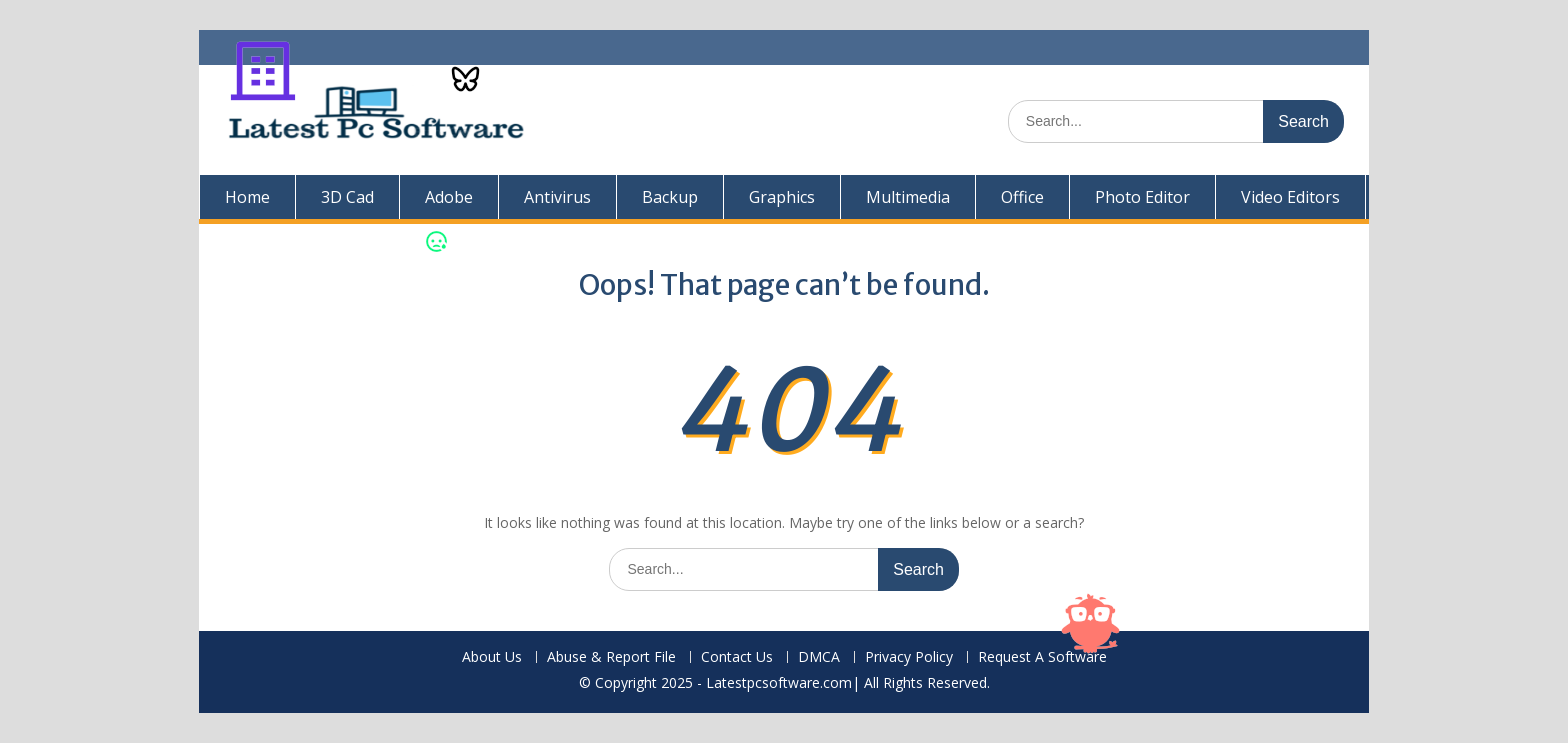  I want to click on earlybirds brand logo, so click(1090, 623).